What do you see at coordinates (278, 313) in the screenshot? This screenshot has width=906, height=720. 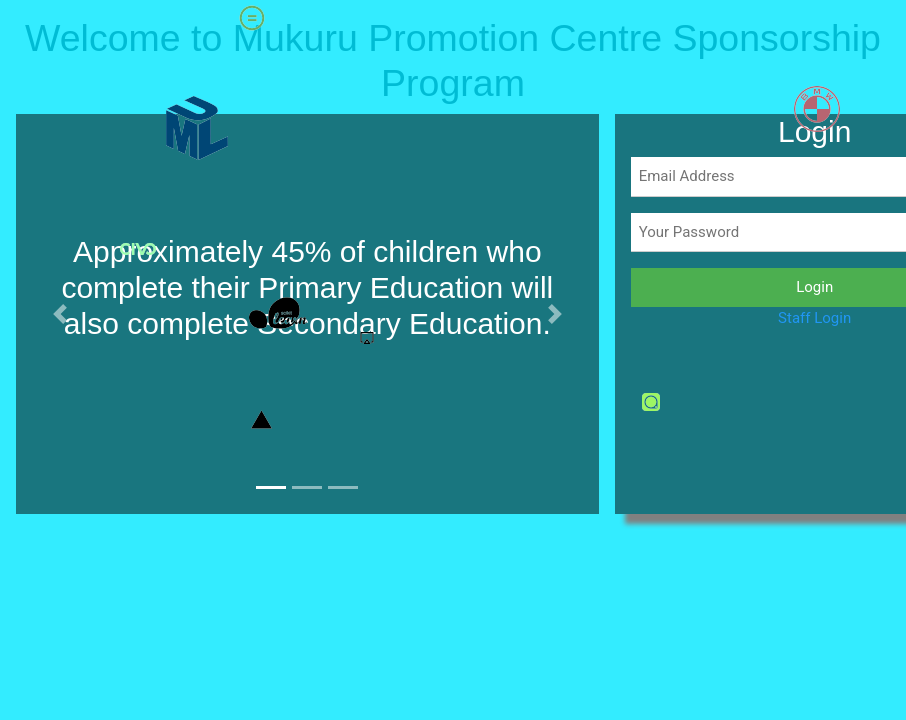 I see `scikit-learn machine learning library logo` at bounding box center [278, 313].